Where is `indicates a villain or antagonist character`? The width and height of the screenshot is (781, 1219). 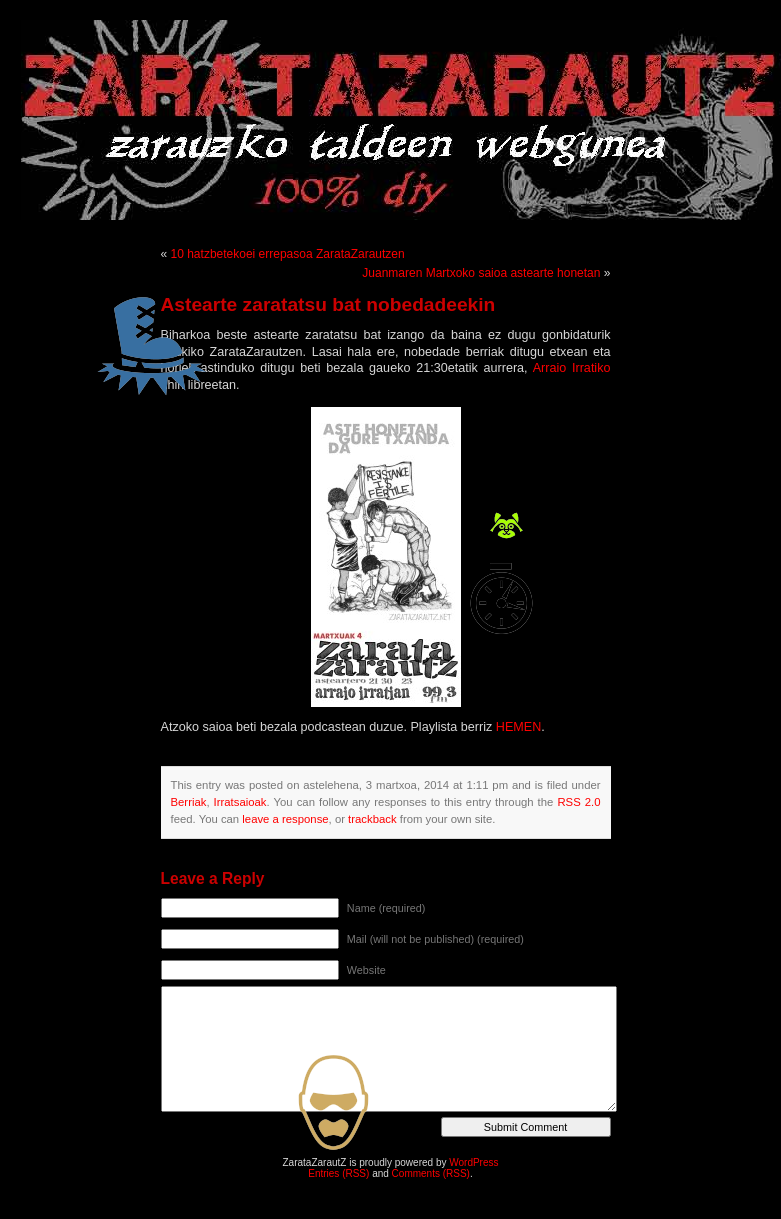 indicates a villain or antagonist character is located at coordinates (333, 1102).